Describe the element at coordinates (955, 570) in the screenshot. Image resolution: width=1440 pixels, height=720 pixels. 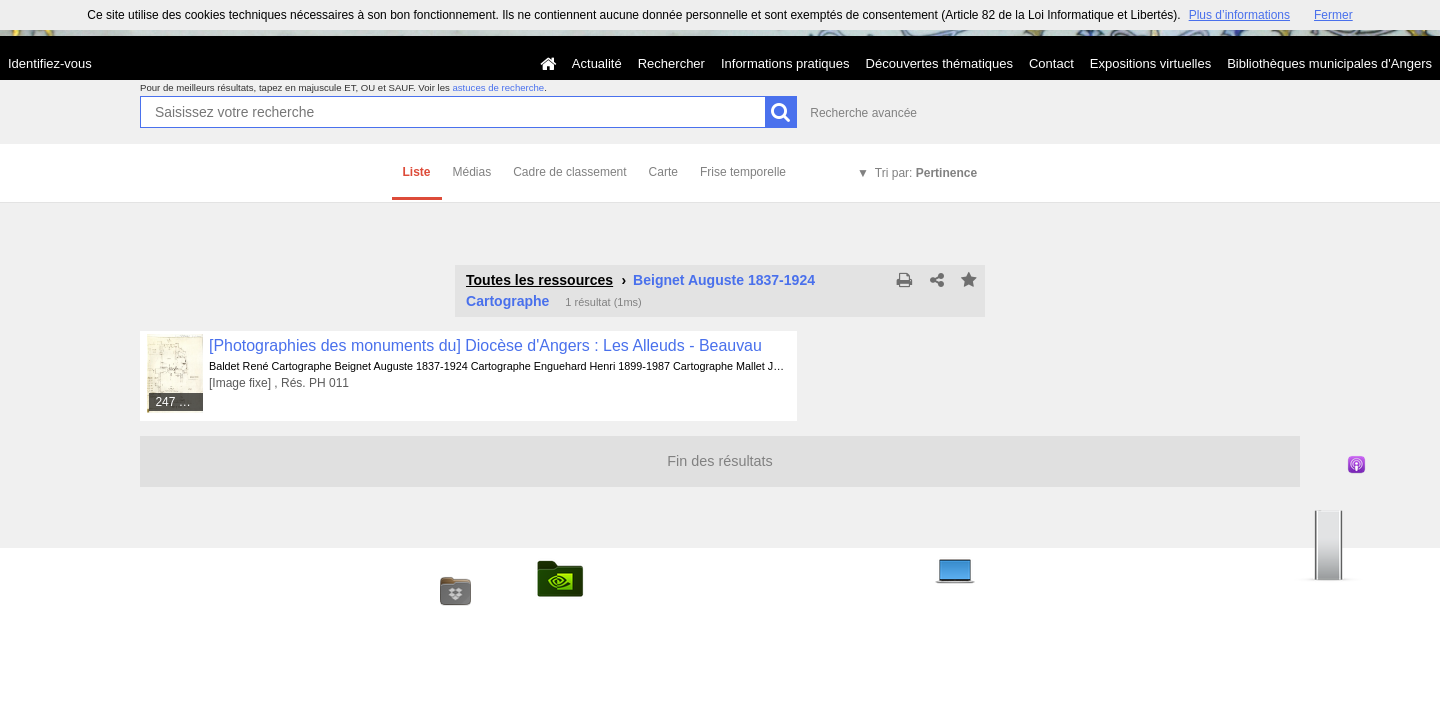
I see `indicates this mac device in system preferences` at that location.